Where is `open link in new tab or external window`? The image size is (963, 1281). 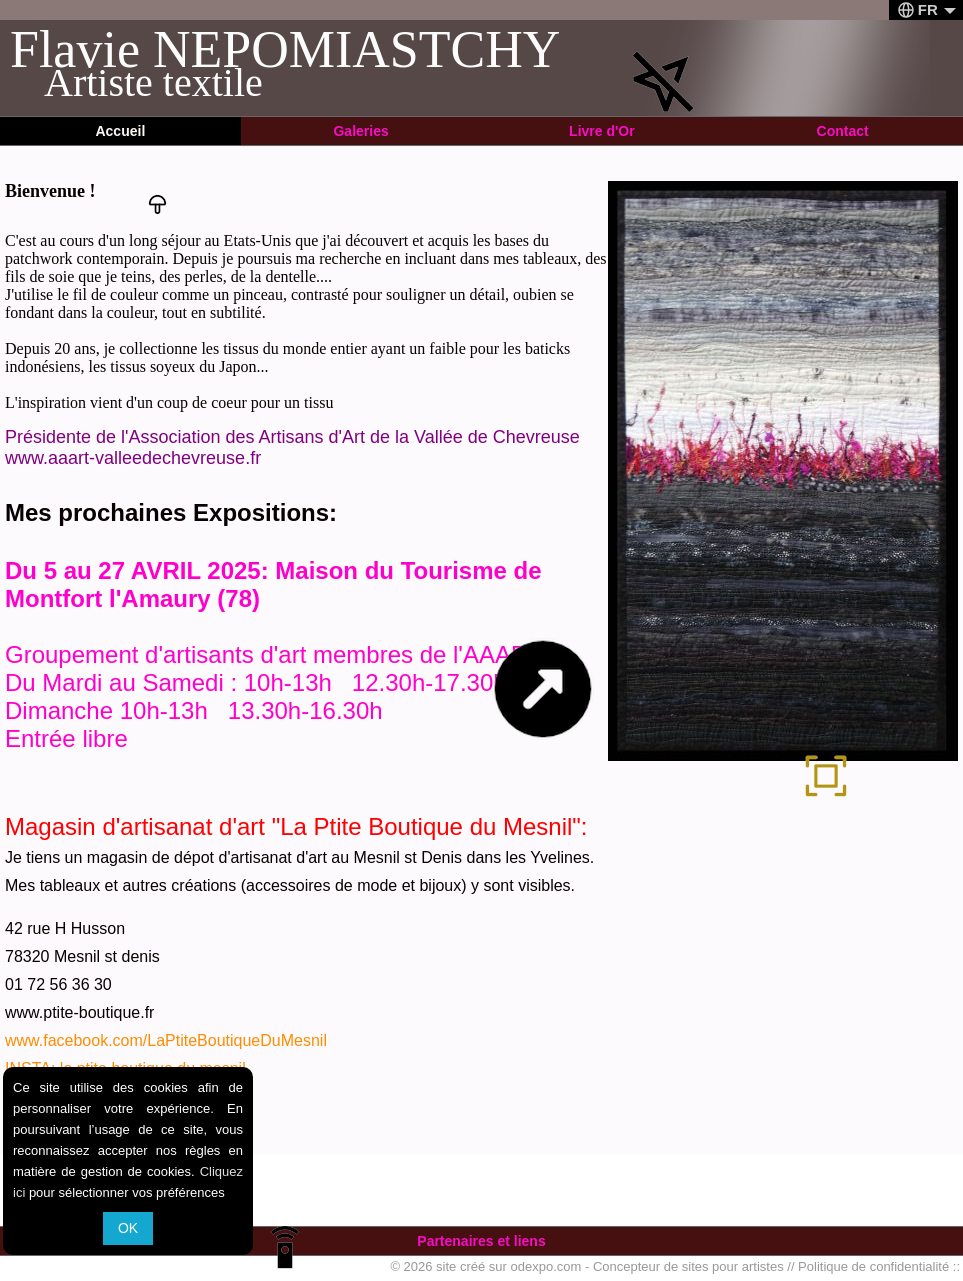
open link in new tab or external window is located at coordinates (543, 689).